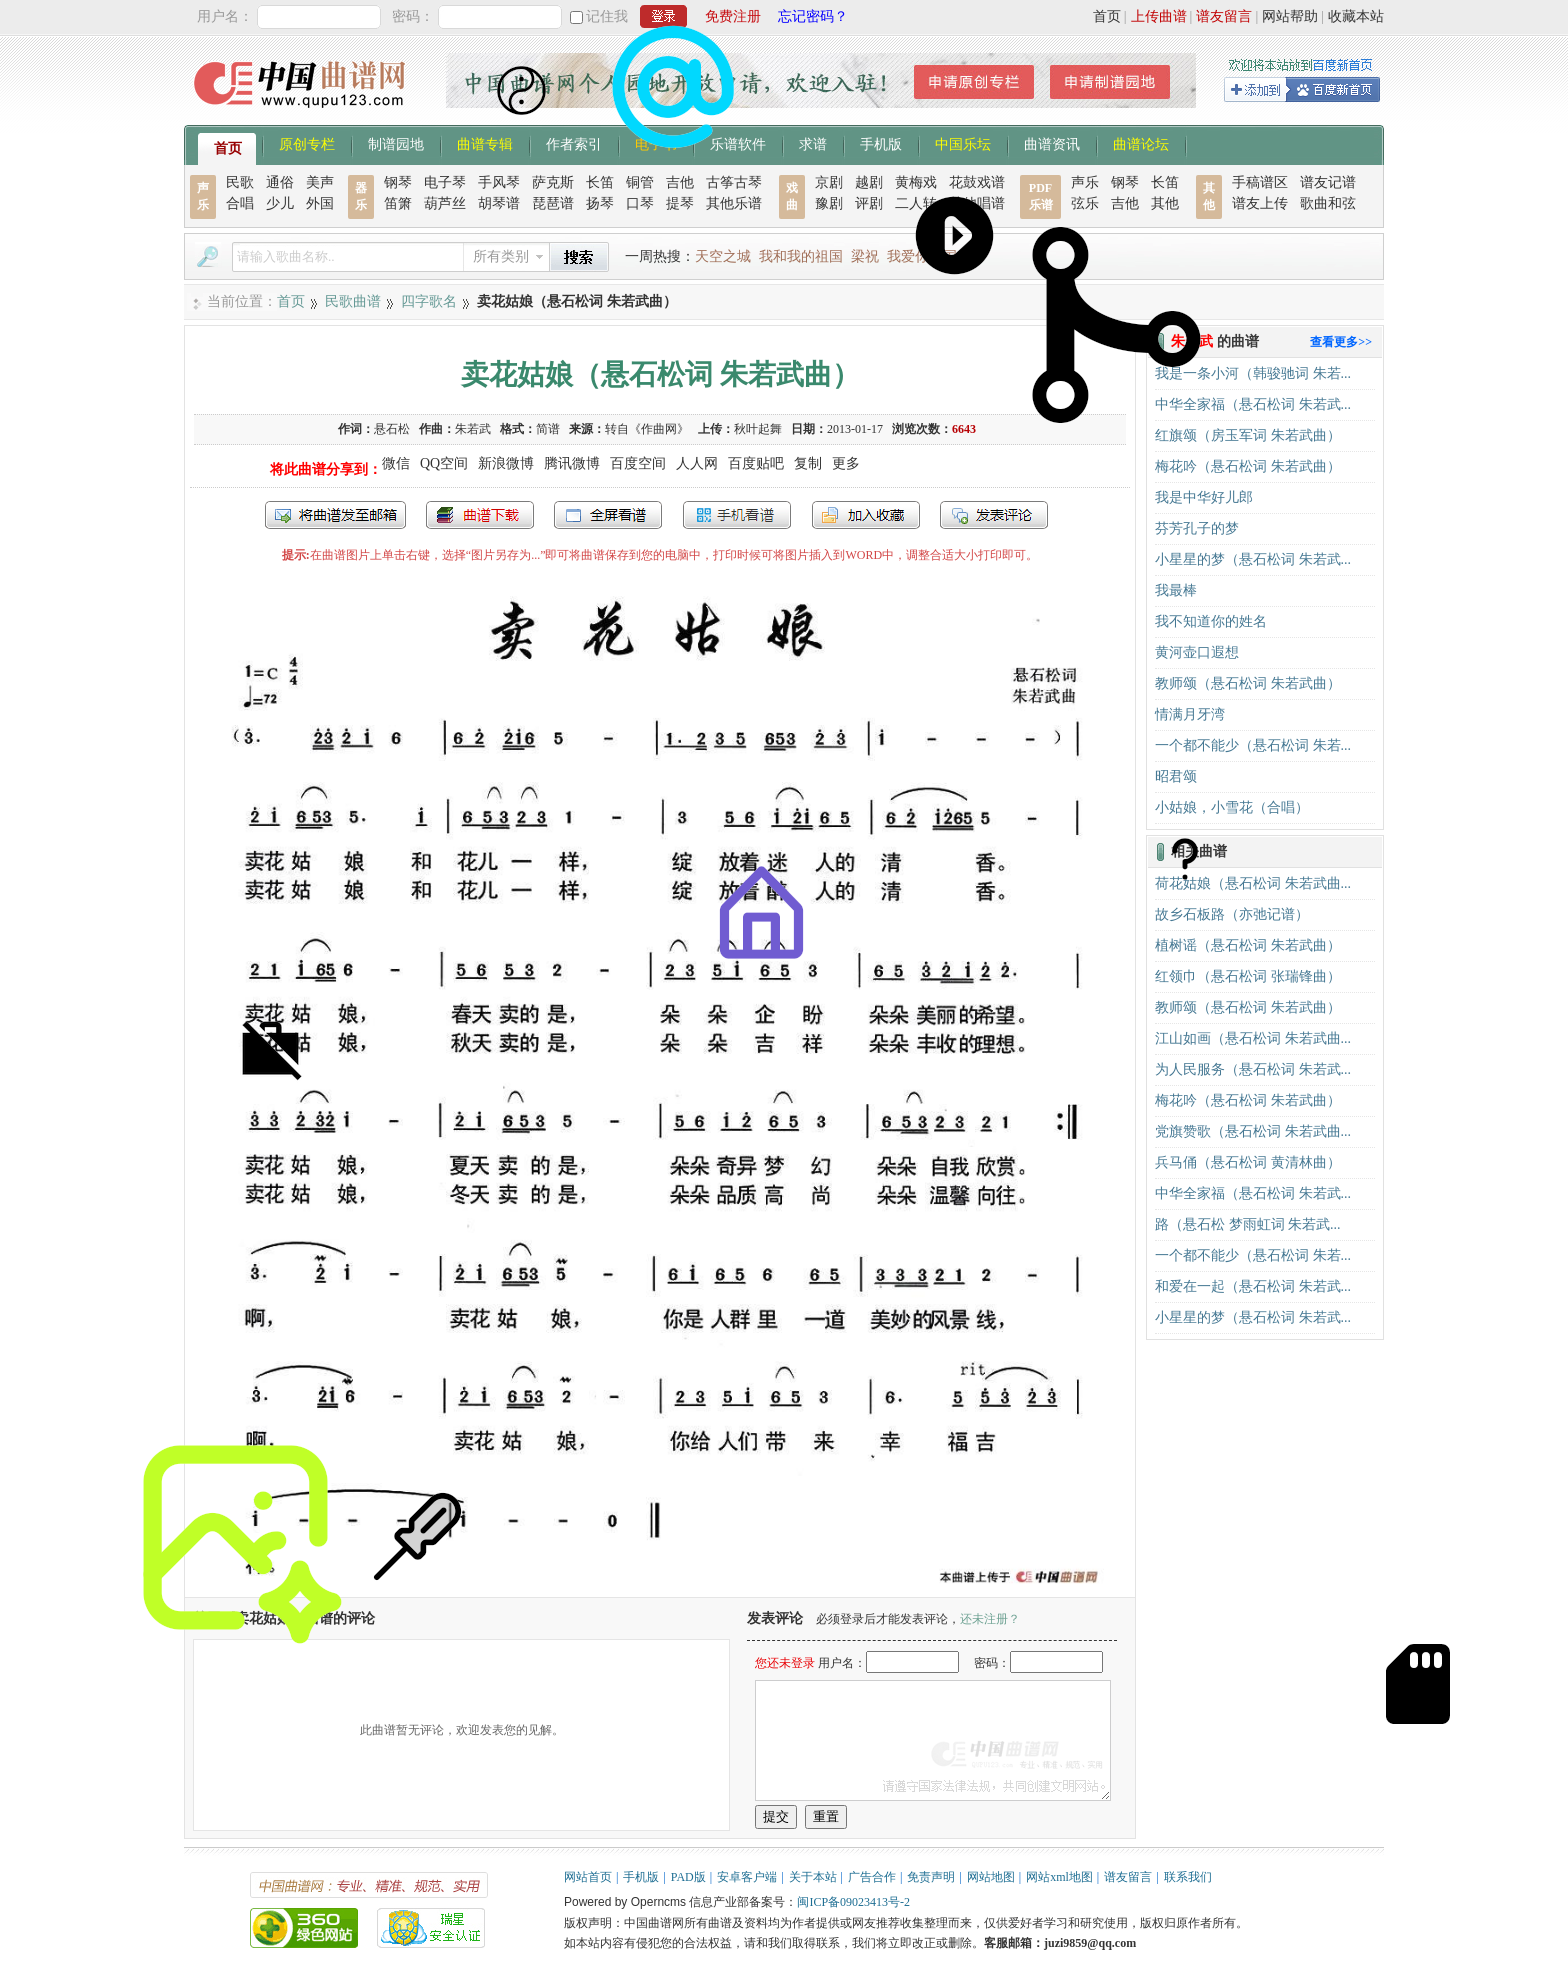 This screenshot has height=1964, width=1568. Describe the element at coordinates (270, 1049) in the screenshot. I see `indicates work mode is disabled` at that location.